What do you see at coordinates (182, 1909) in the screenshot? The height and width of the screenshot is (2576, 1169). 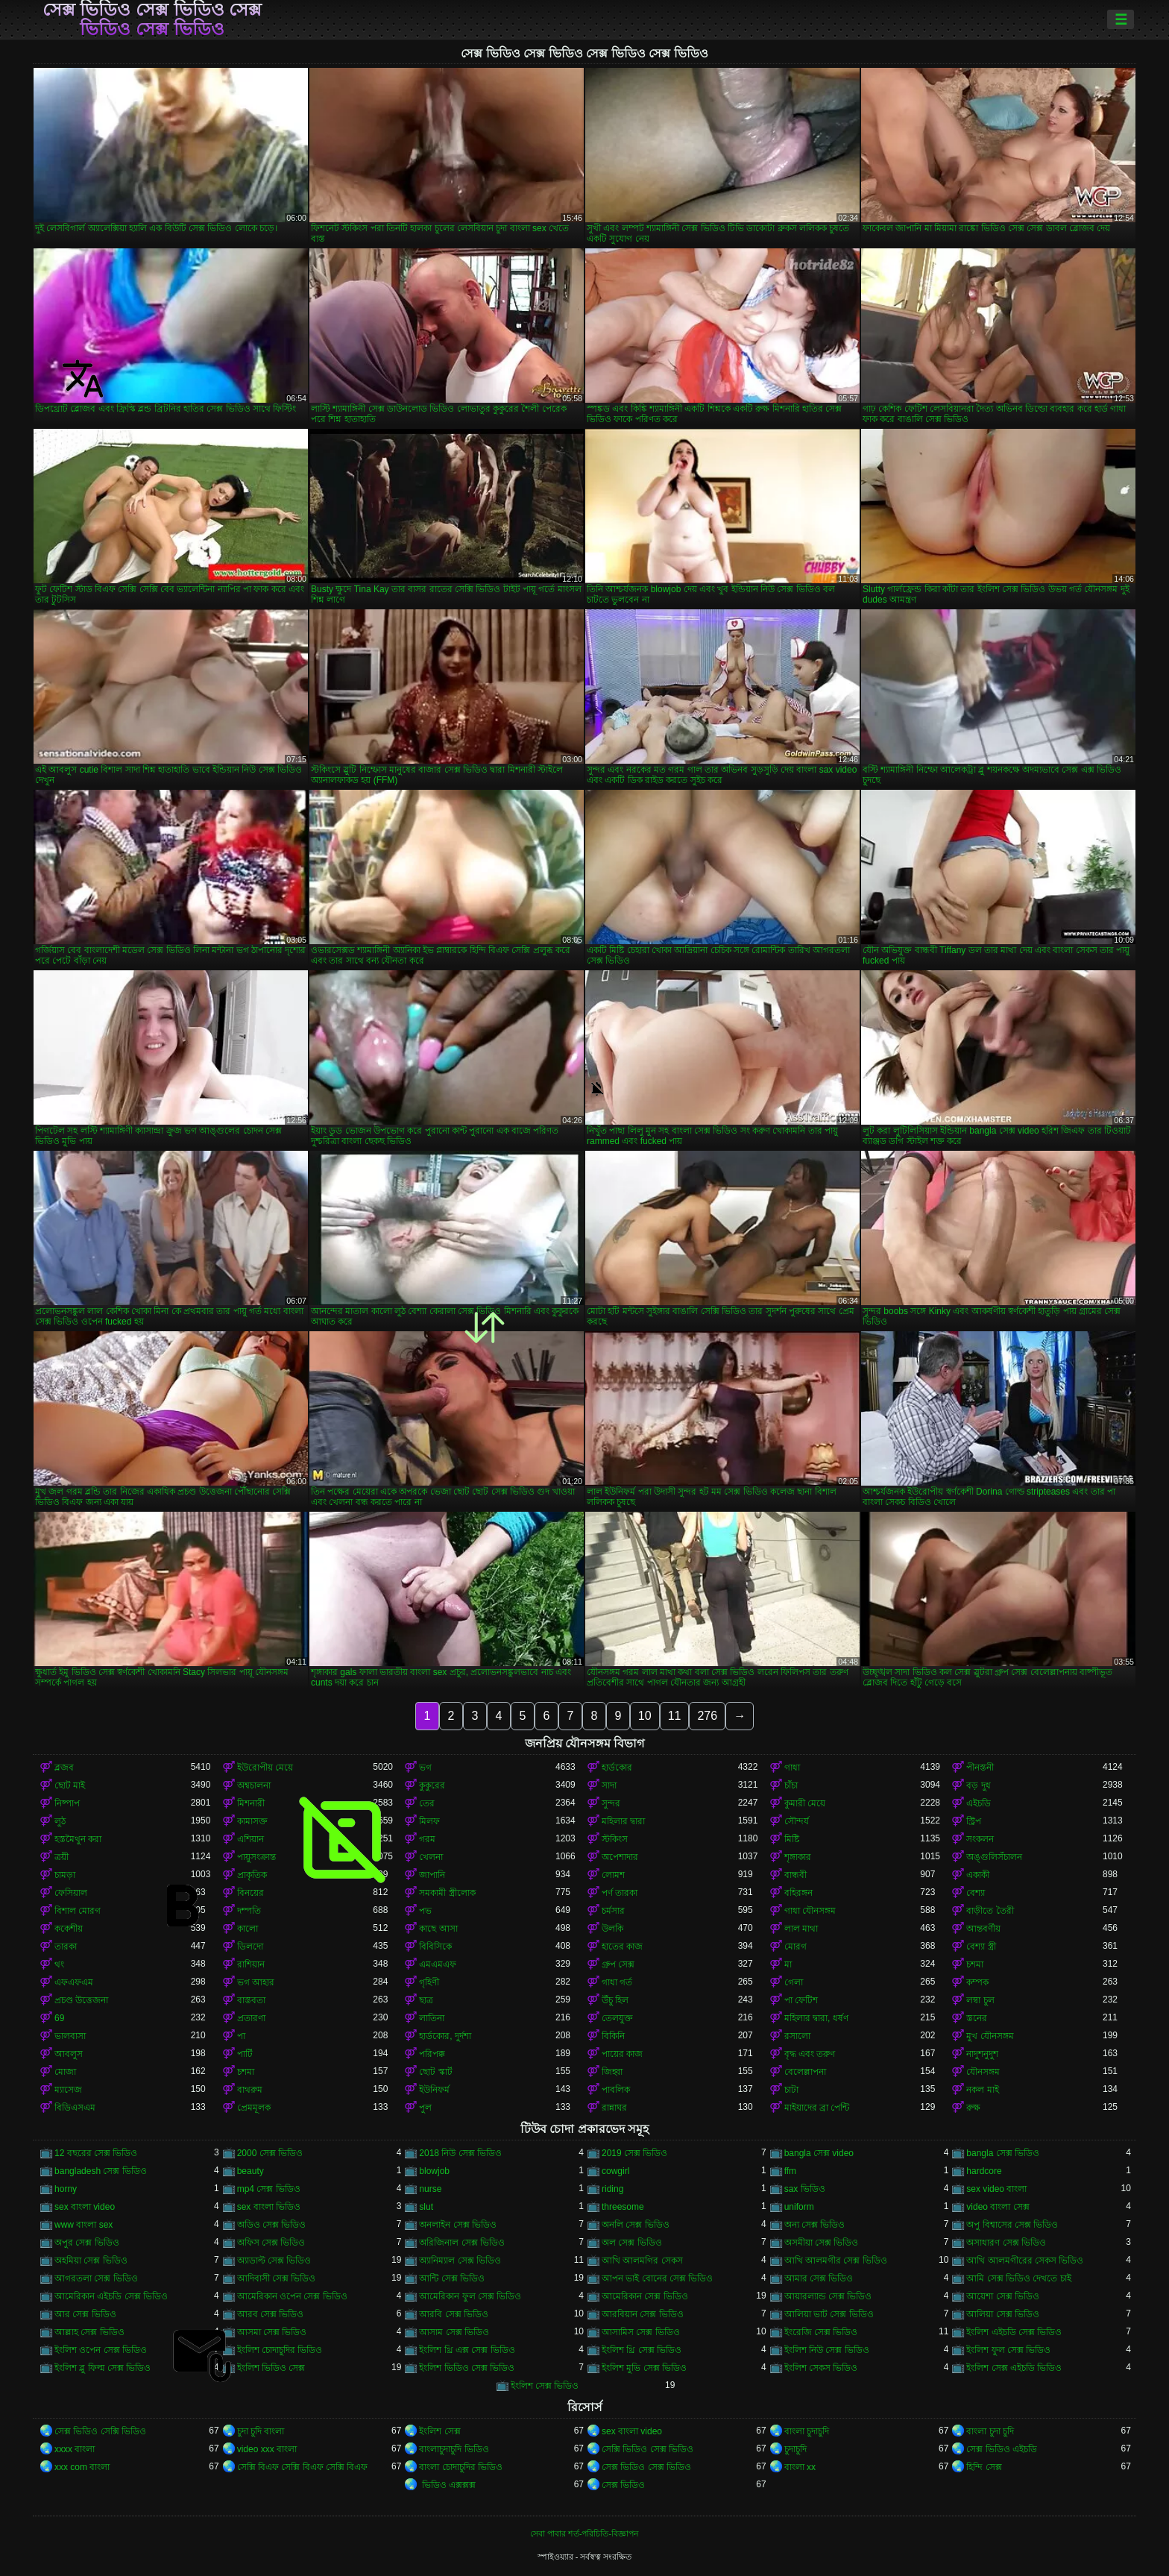 I see `apply bold formatting to selected text` at bounding box center [182, 1909].